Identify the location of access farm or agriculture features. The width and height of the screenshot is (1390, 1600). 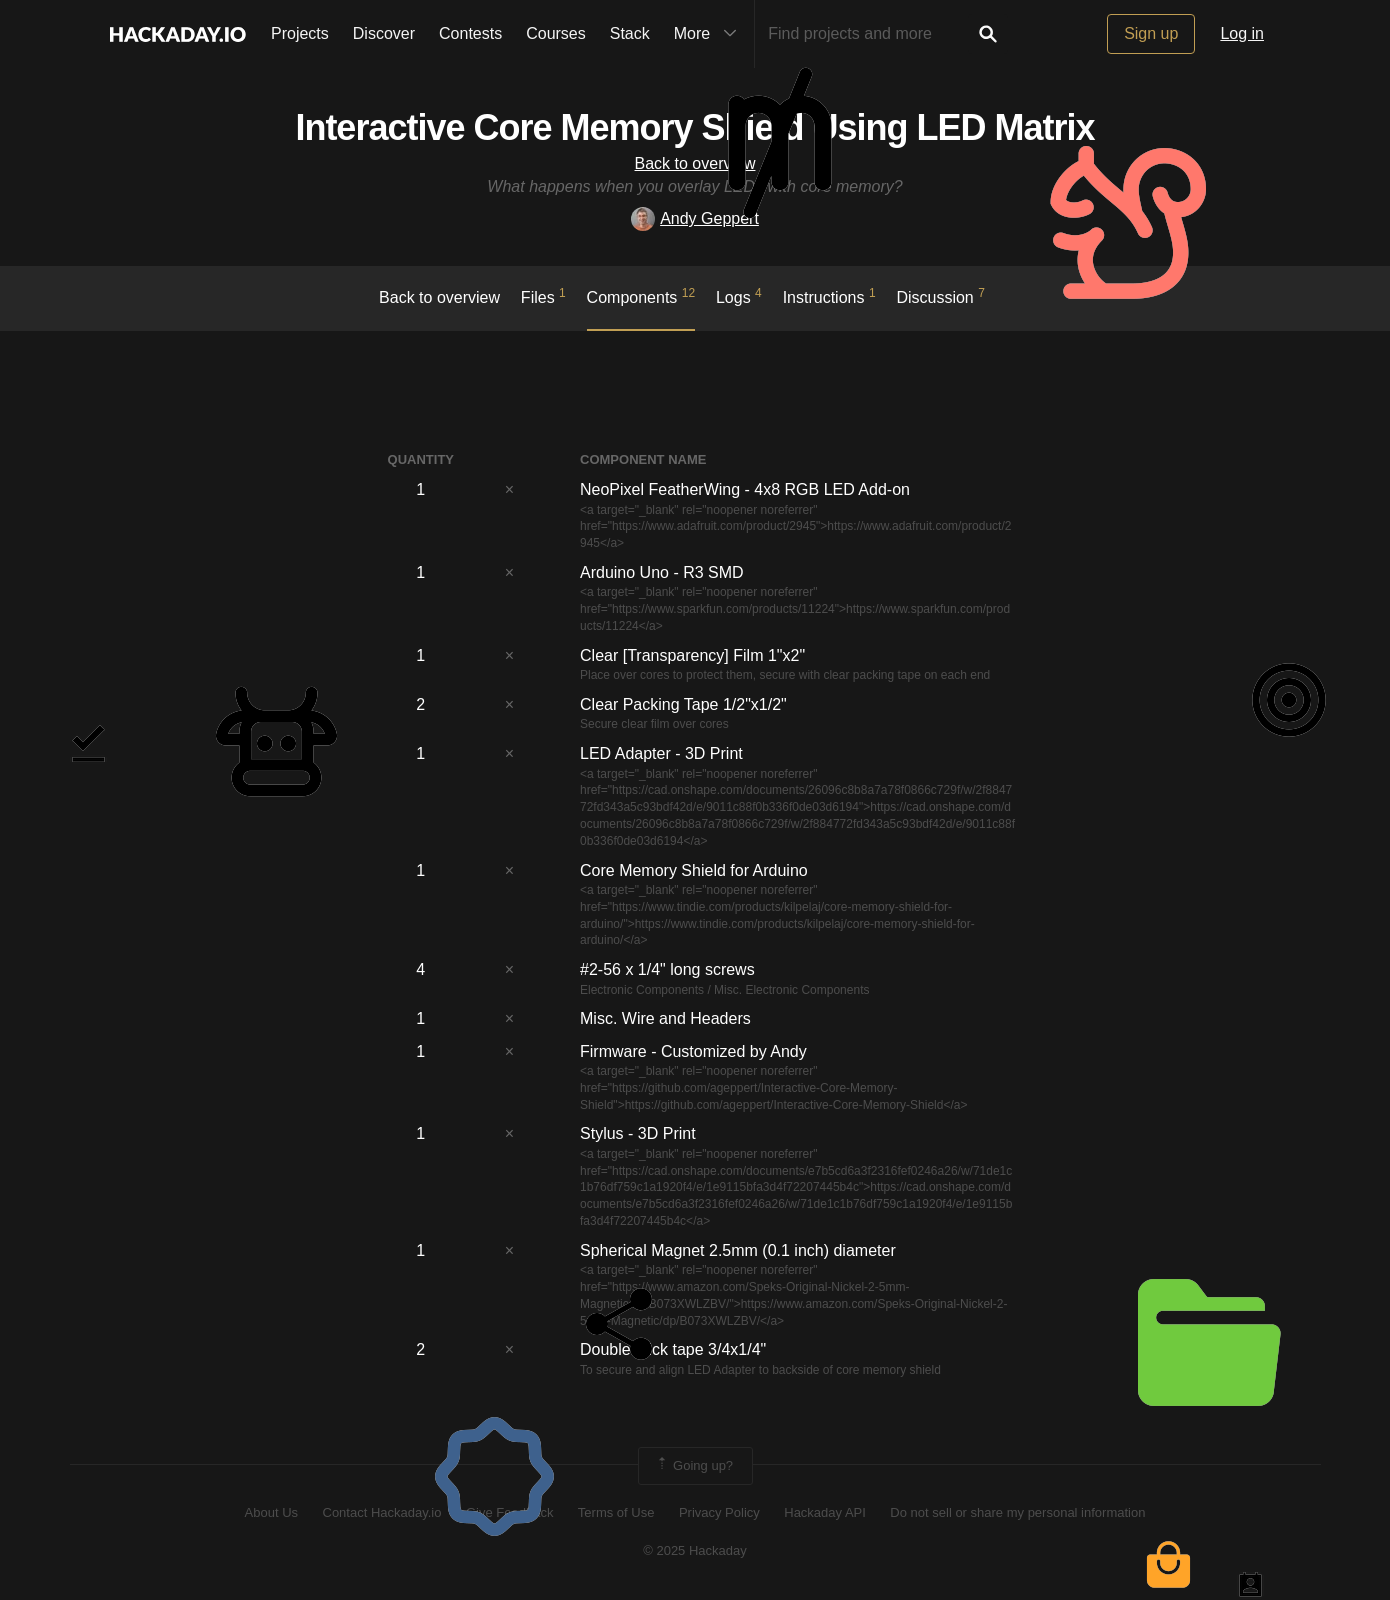
(276, 743).